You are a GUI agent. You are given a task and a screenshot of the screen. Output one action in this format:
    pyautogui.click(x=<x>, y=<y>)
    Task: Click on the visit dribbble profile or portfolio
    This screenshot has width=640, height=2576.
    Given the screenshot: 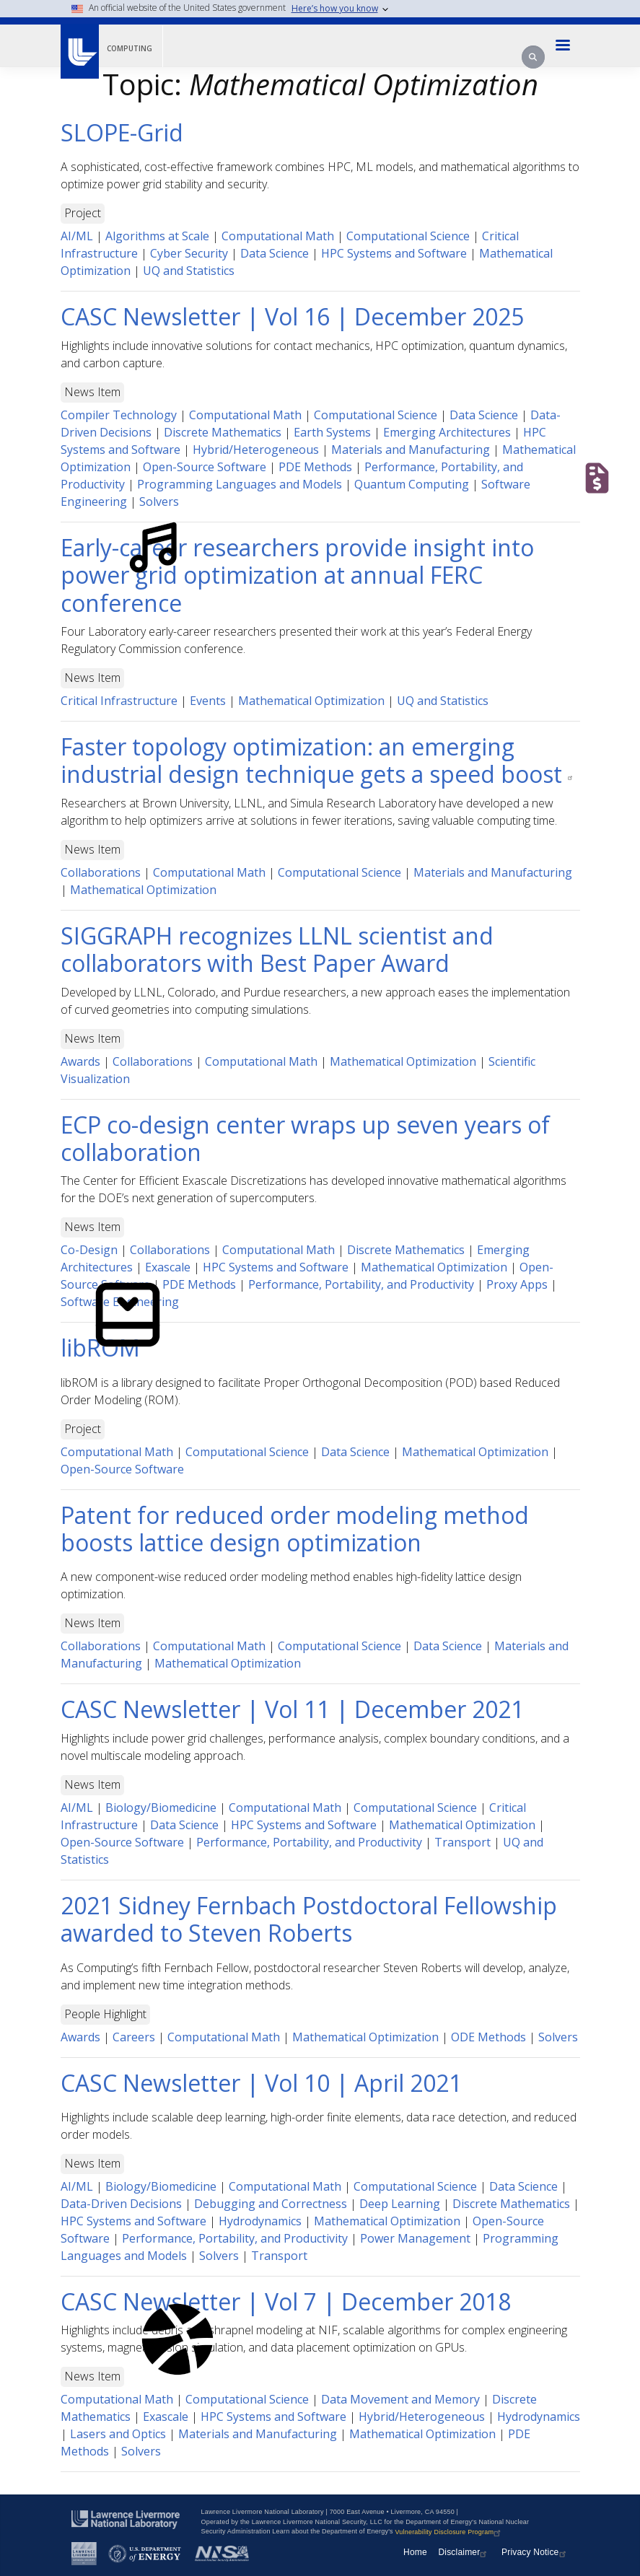 What is the action you would take?
    pyautogui.click(x=177, y=2339)
    